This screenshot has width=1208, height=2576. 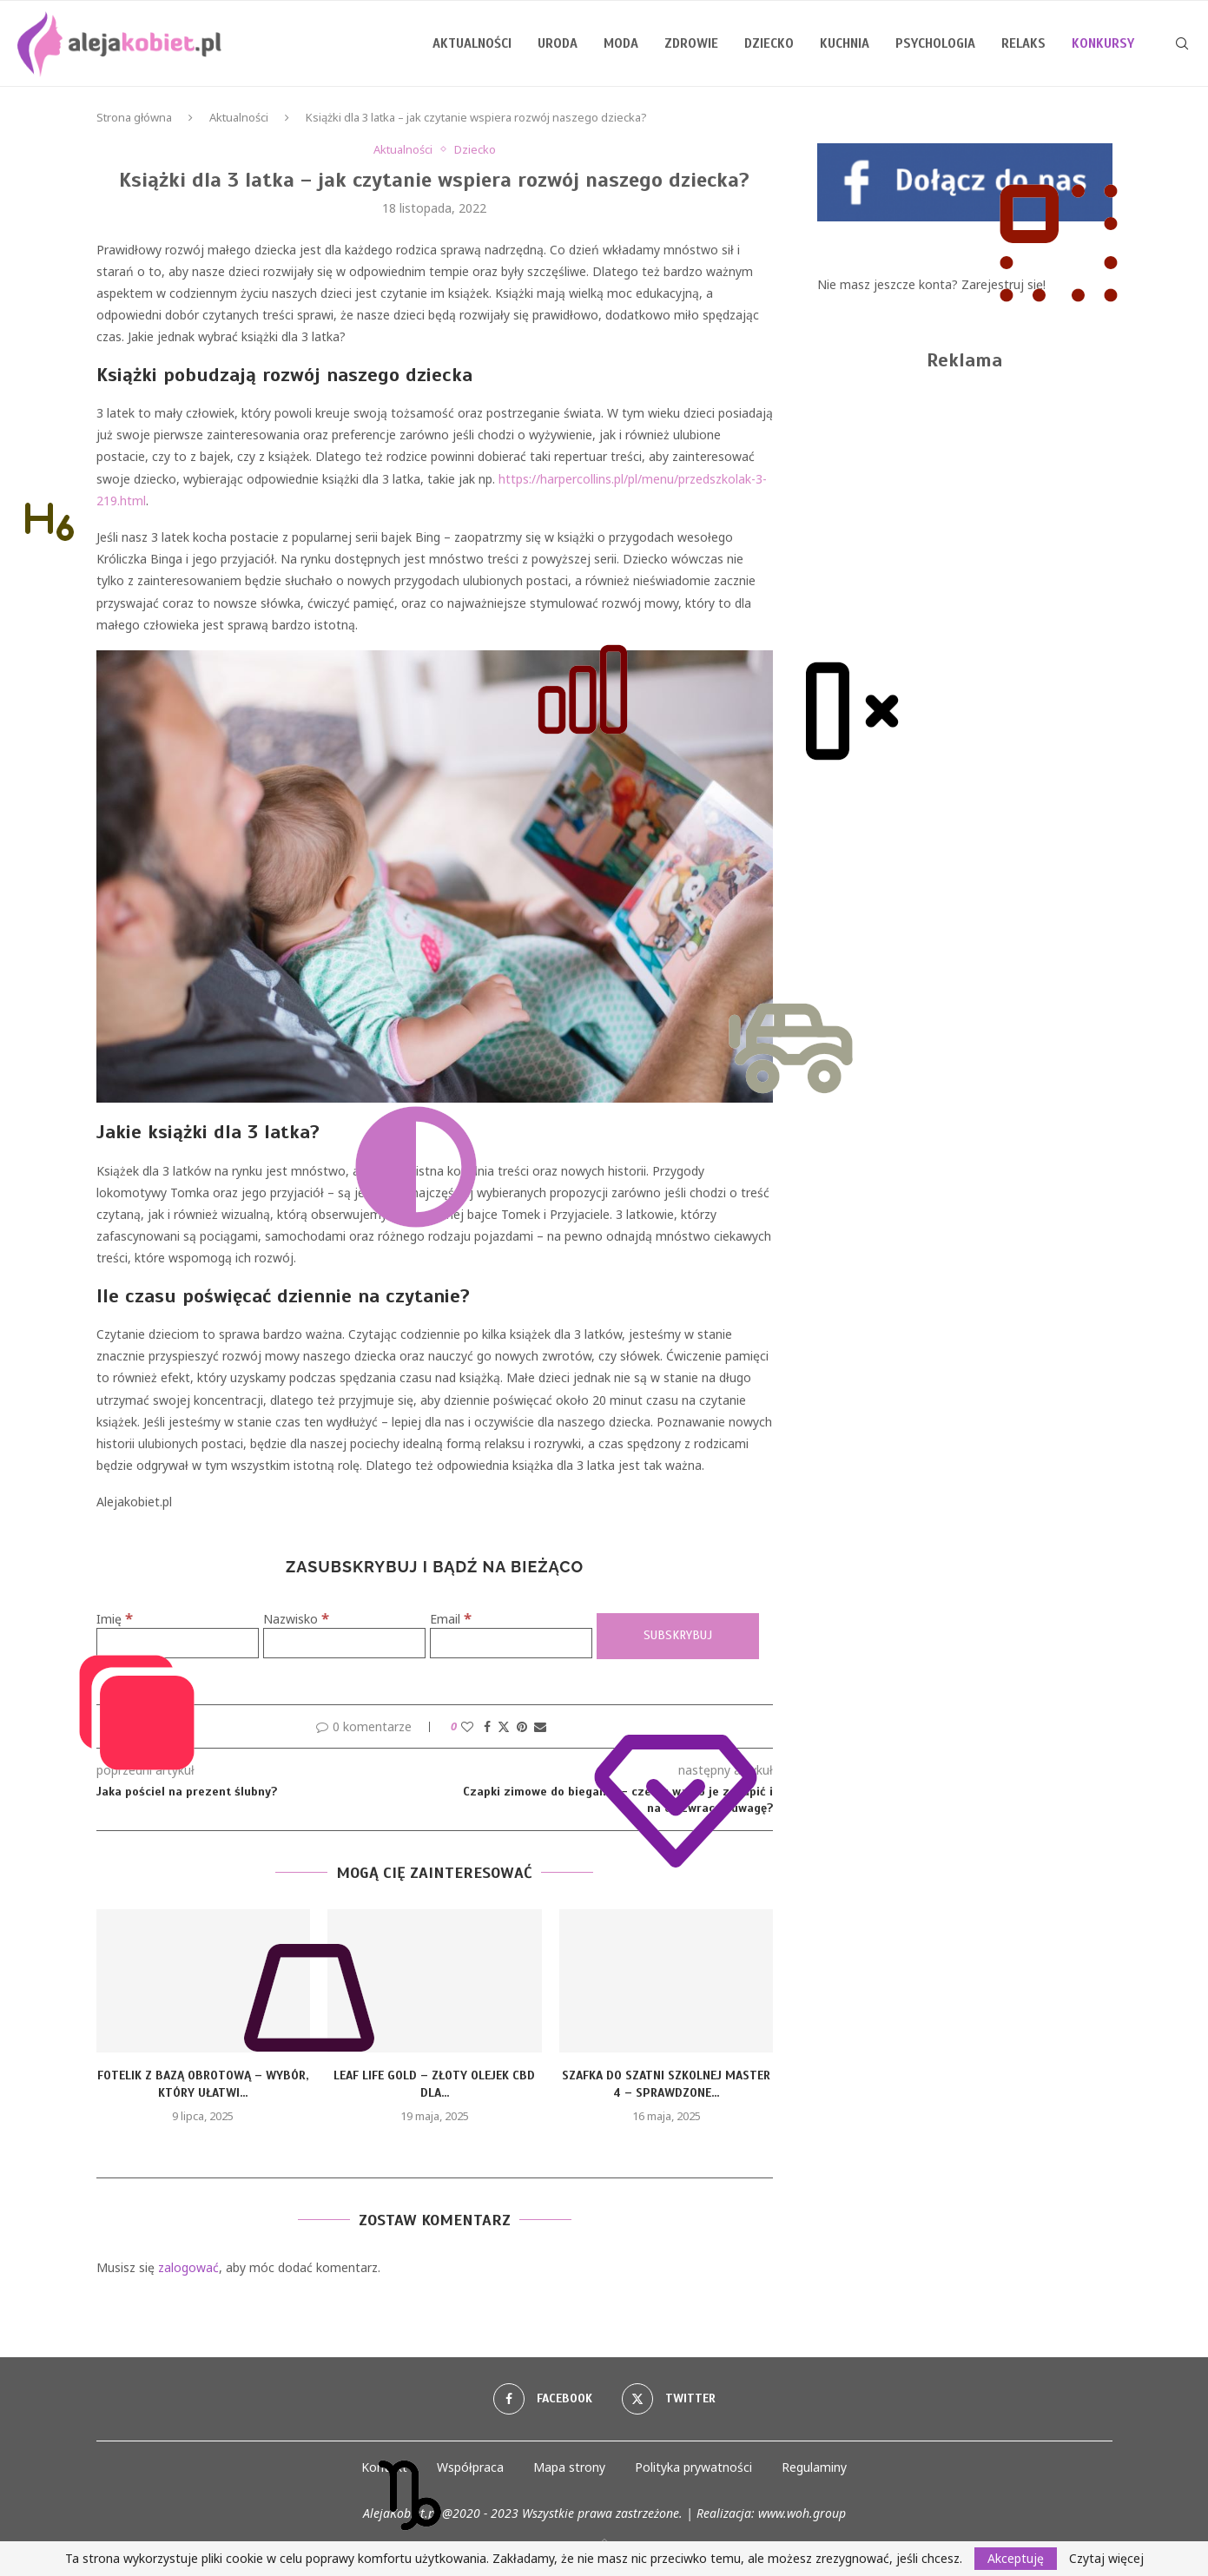 What do you see at coordinates (849, 711) in the screenshot?
I see `remove a column from a table or layout` at bounding box center [849, 711].